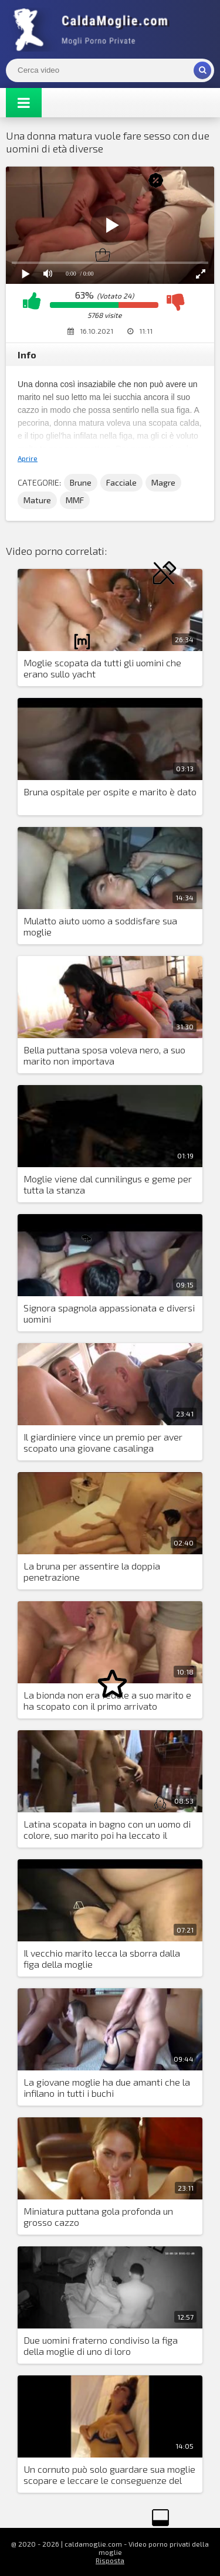  I want to click on add item to favorites, so click(112, 1684).